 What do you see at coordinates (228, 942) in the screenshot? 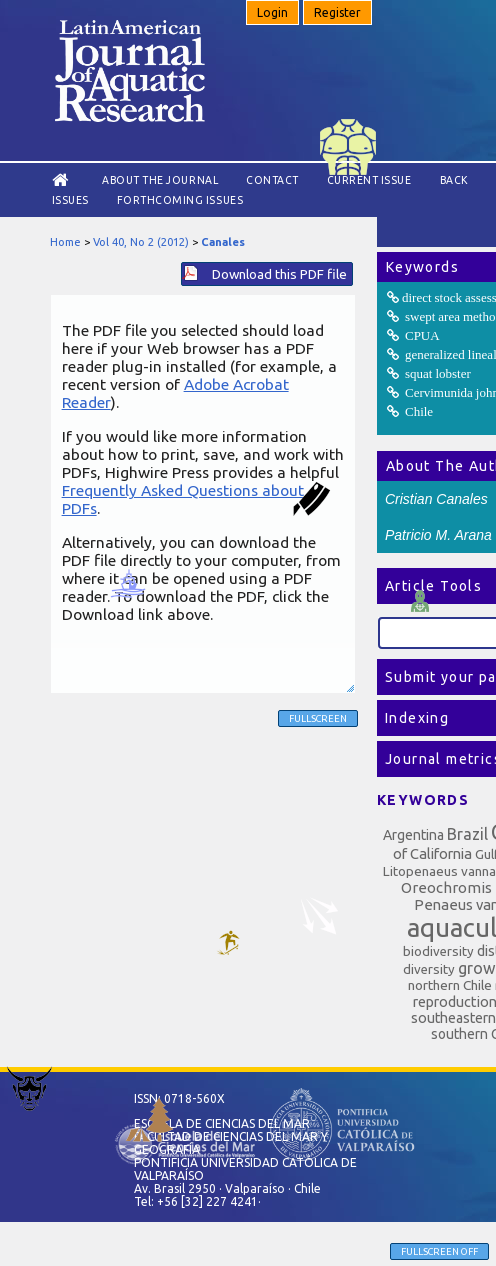
I see `access skateboarding games or activities` at bounding box center [228, 942].